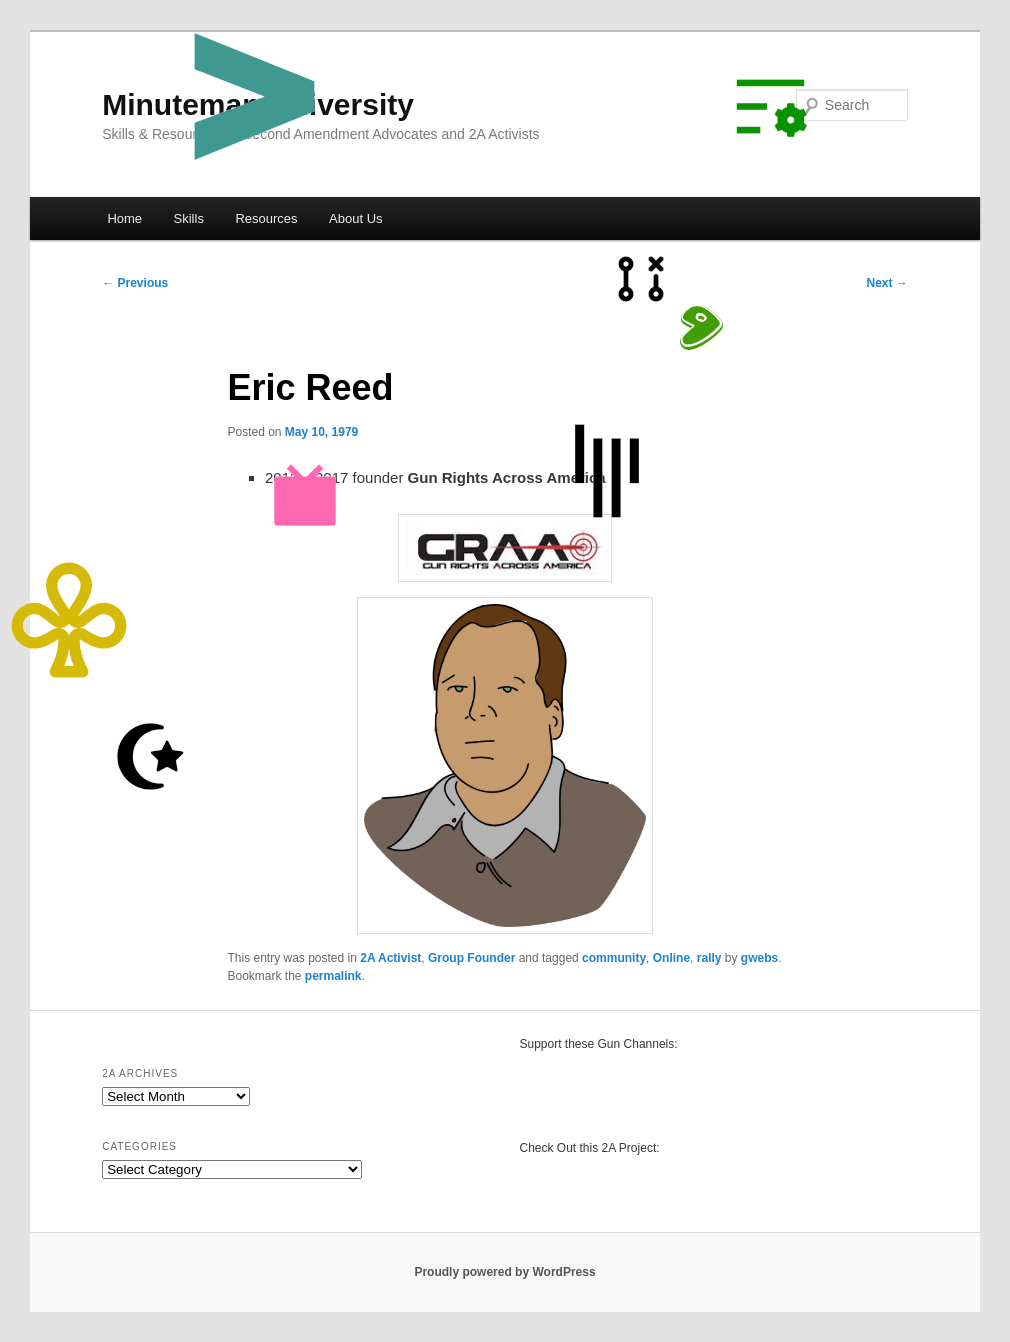 The width and height of the screenshot is (1010, 1342). Describe the element at coordinates (701, 327) in the screenshot. I see `Gentoo Linux logo` at that location.